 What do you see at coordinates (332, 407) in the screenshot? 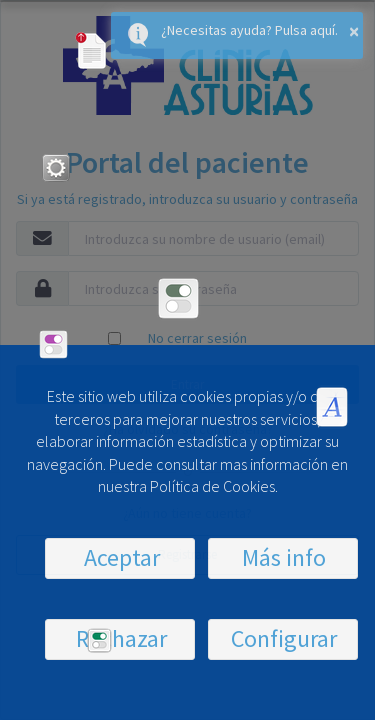
I see `open a font file` at bounding box center [332, 407].